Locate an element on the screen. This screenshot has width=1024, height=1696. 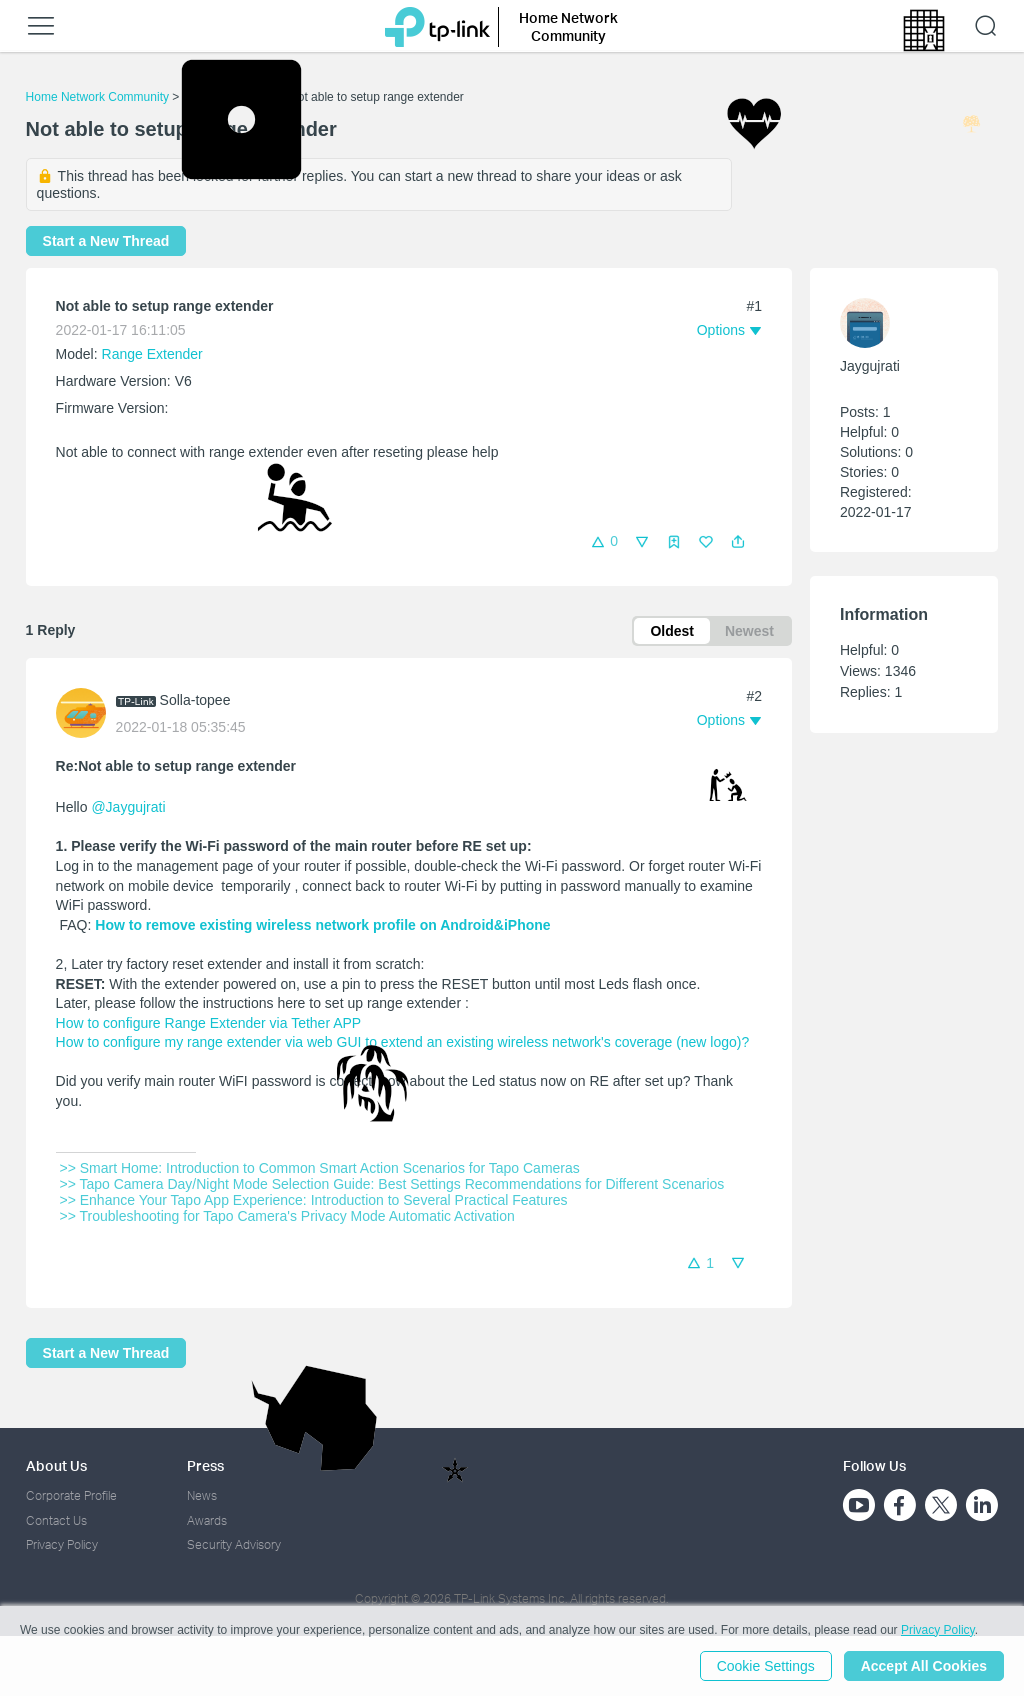
indicates a coronation or crowning ceremony event is located at coordinates (728, 785).